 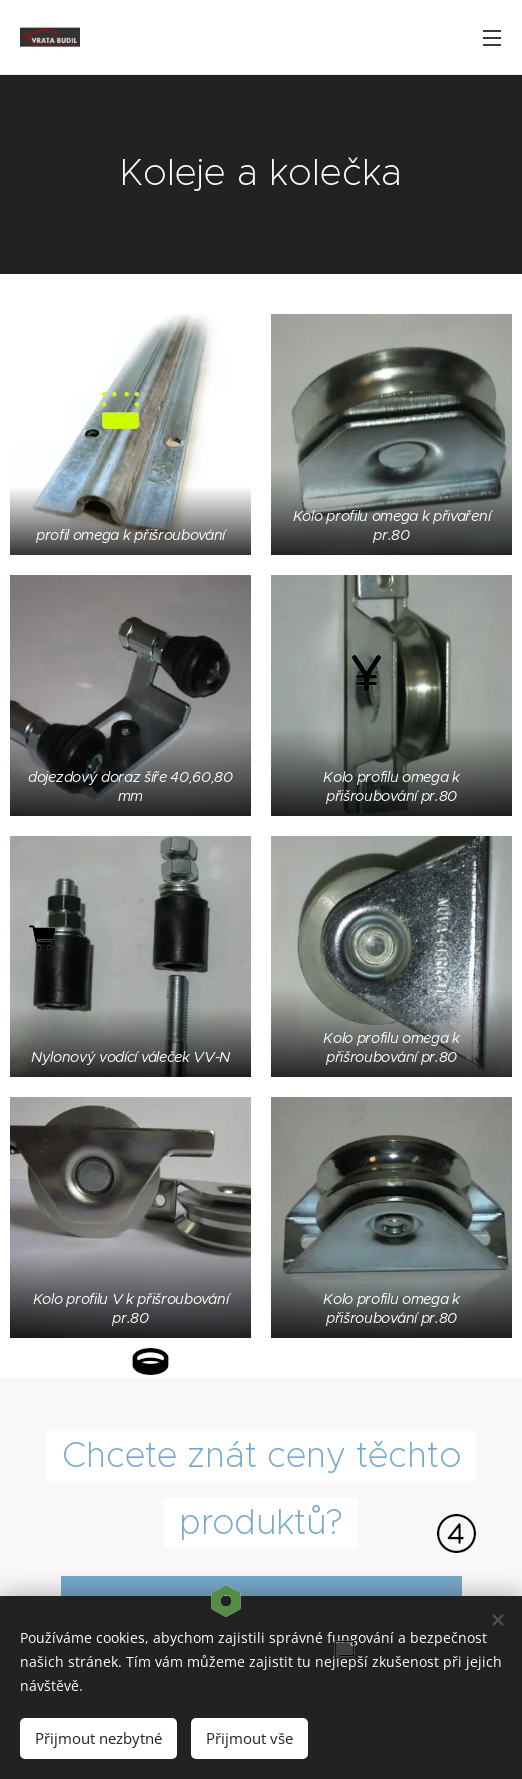 I want to click on view prices in japanese yen, so click(x=366, y=673).